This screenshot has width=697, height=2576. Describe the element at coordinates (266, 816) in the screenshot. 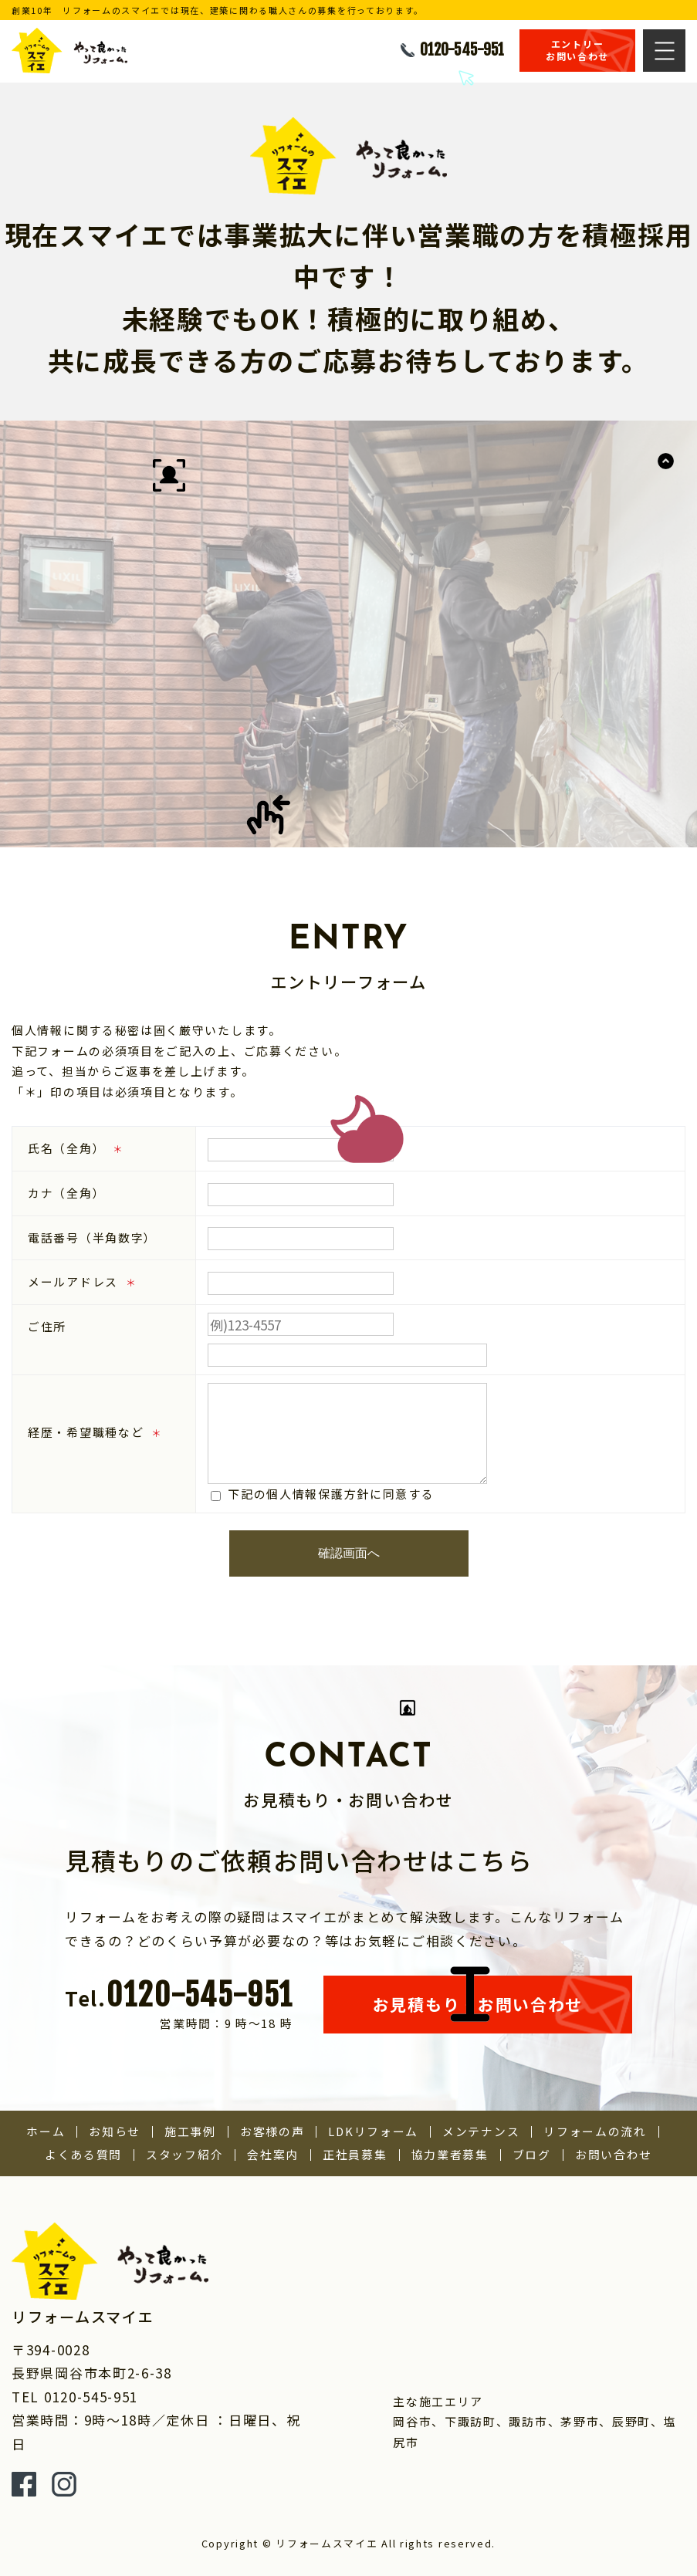

I see `swipe left to continue or dismiss` at that location.